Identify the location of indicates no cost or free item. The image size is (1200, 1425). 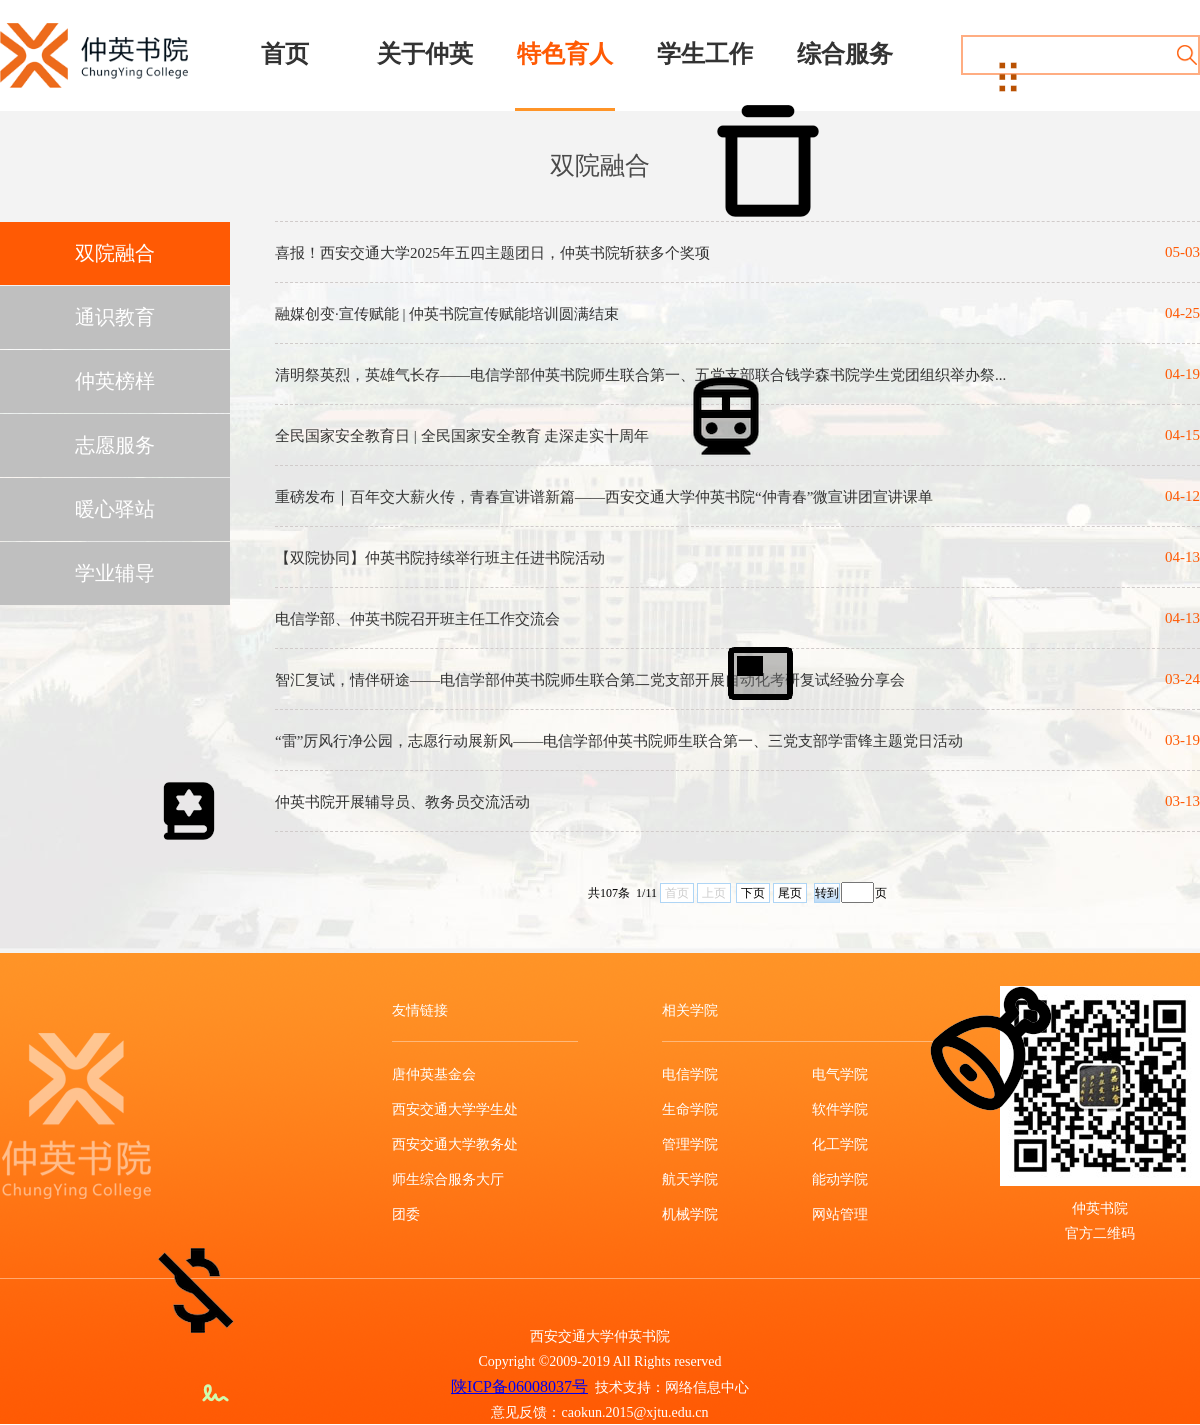
(195, 1290).